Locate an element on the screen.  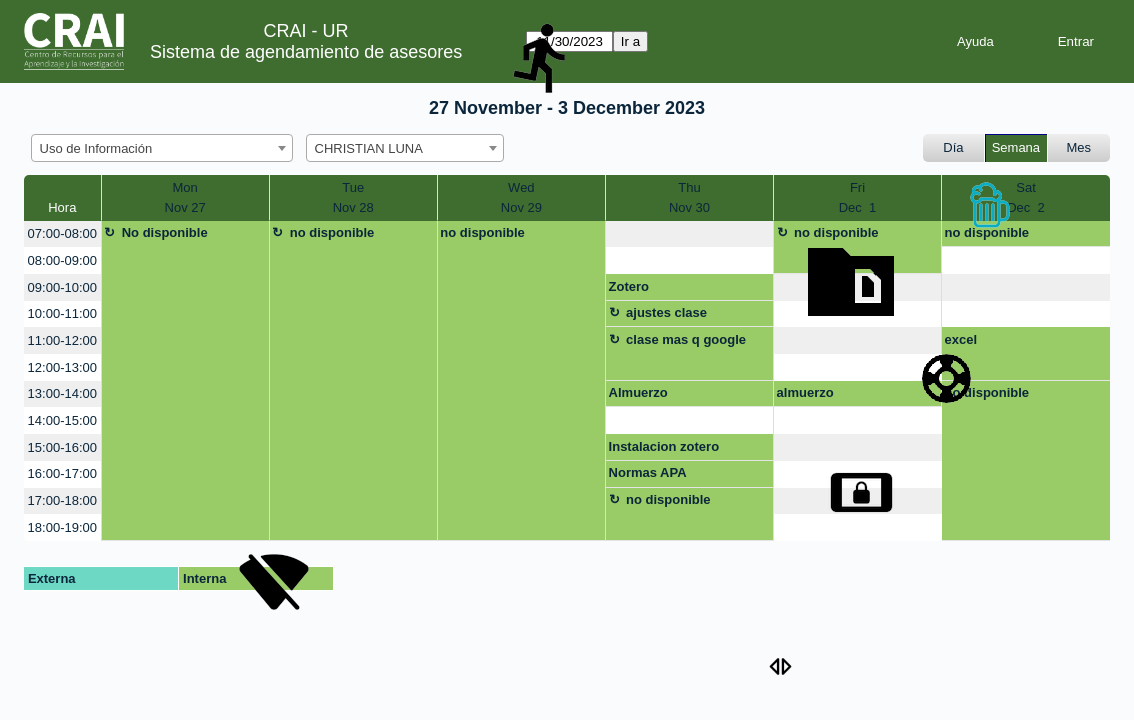
lock screen in landscape orientation is located at coordinates (861, 492).